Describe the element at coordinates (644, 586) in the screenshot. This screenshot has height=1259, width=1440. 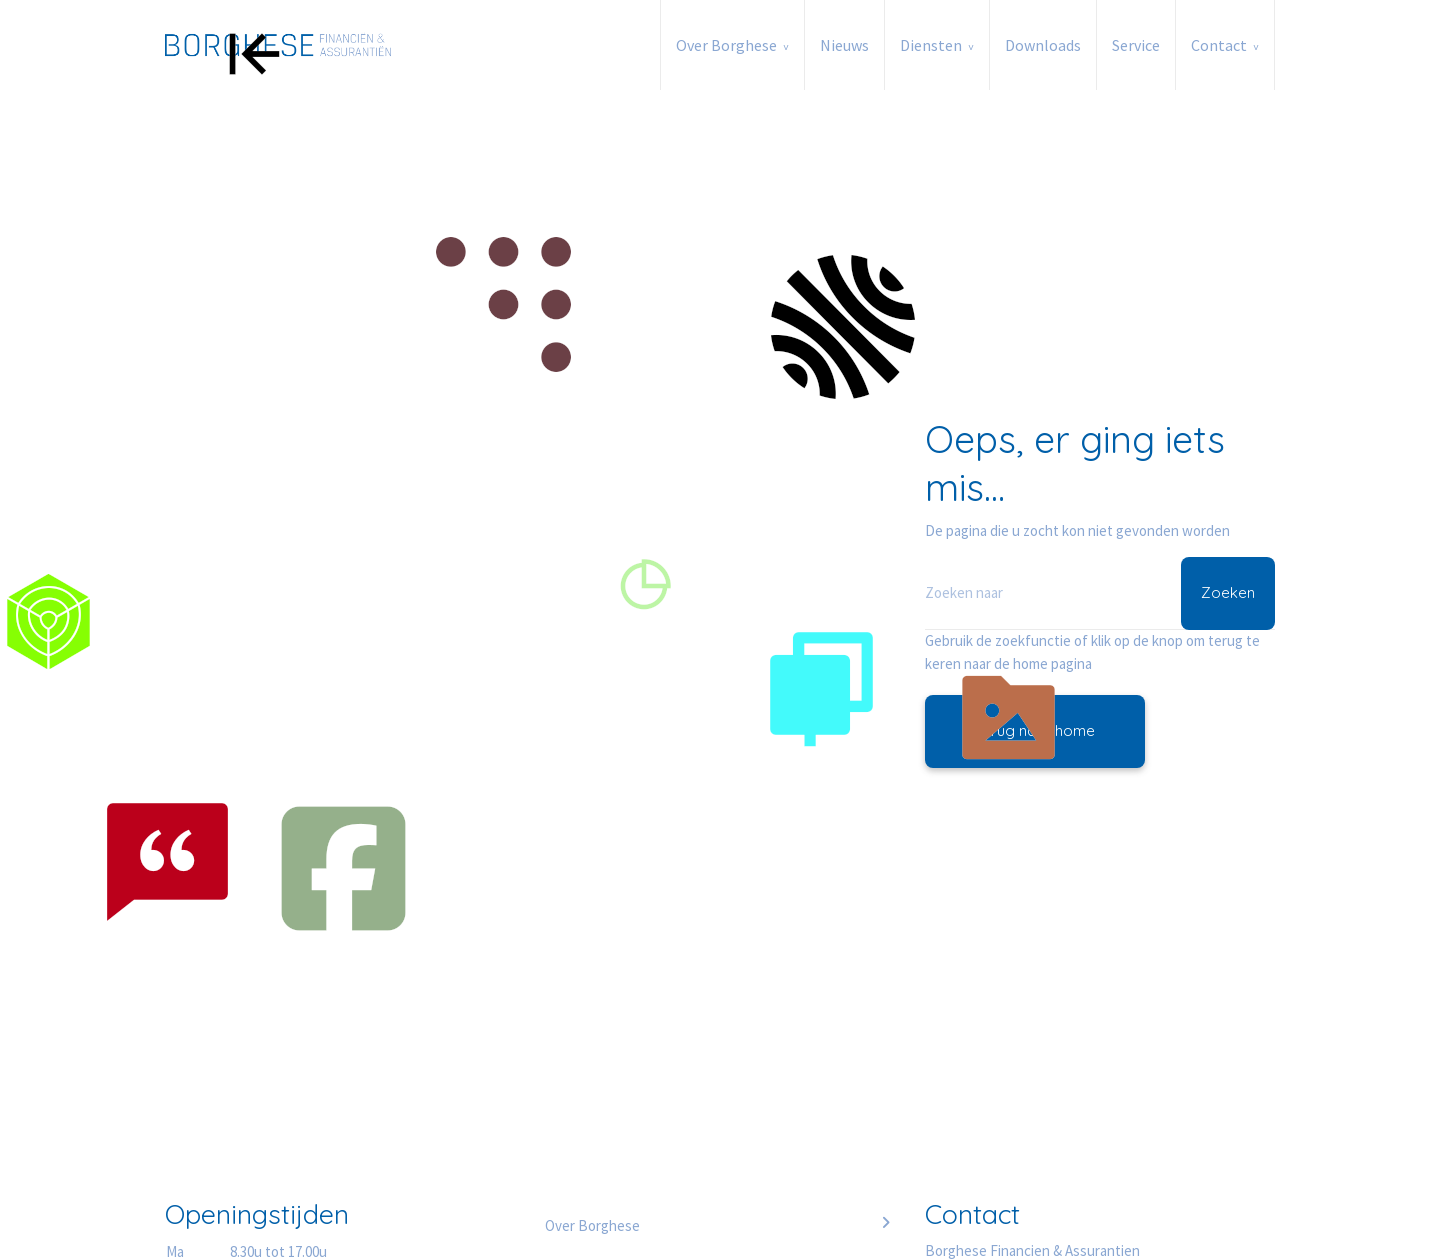
I see `view business analytics or statistics` at that location.